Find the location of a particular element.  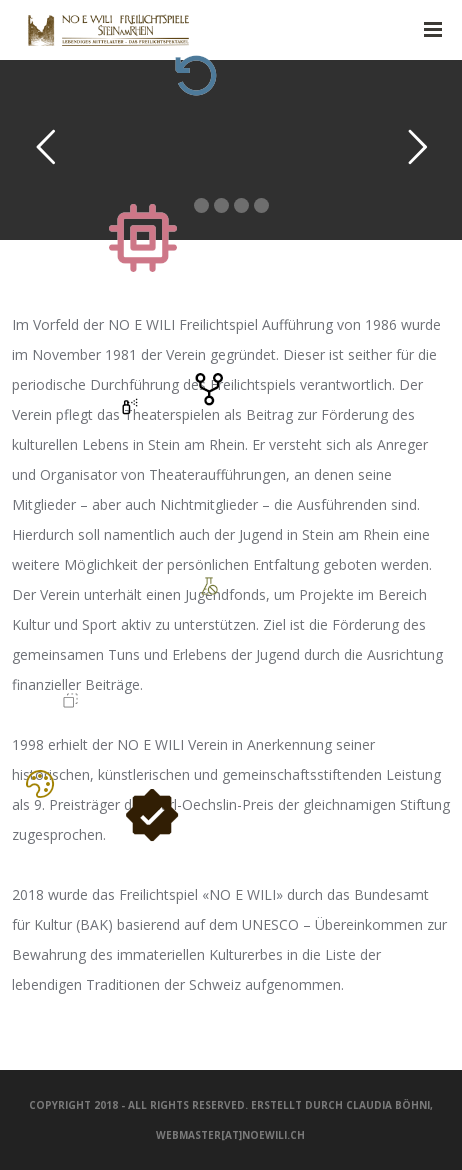

stop or cancel a running test is located at coordinates (209, 586).